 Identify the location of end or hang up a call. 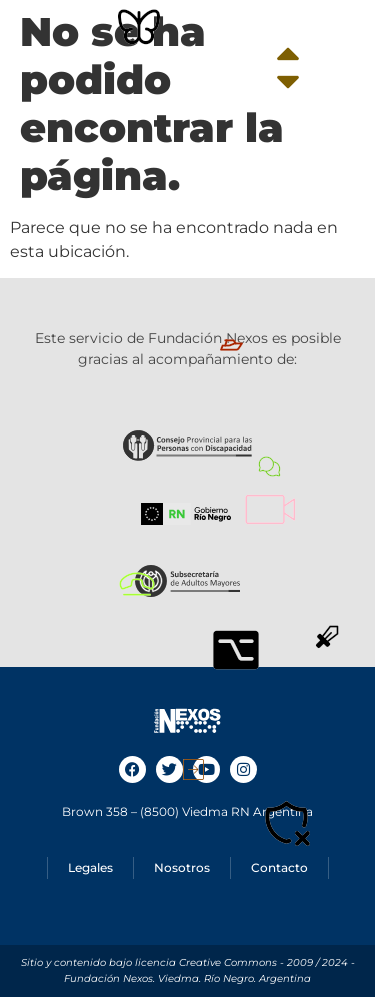
(137, 584).